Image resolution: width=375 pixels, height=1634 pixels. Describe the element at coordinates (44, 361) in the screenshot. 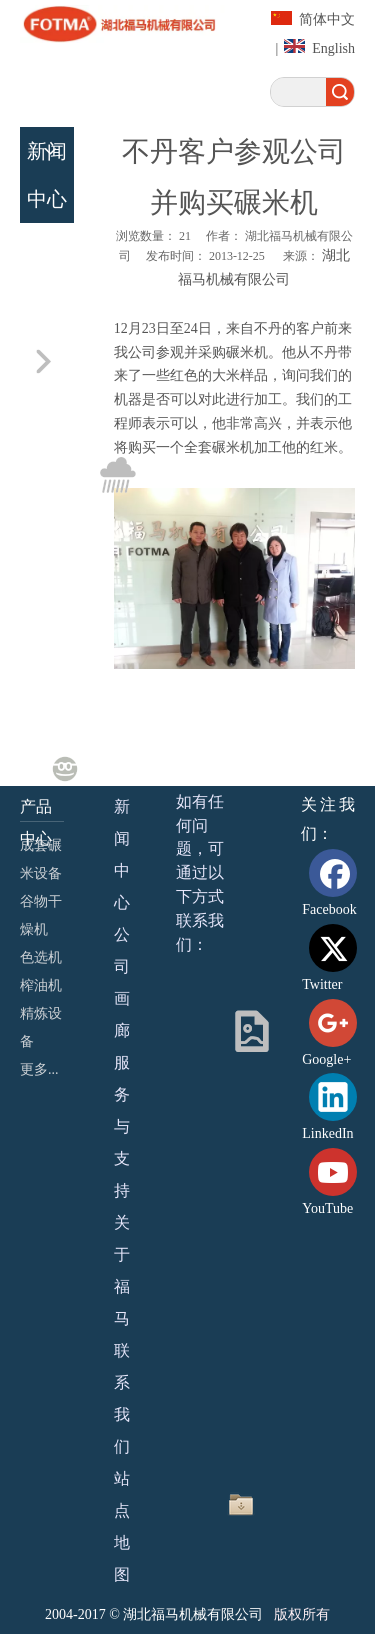

I see `navigate to the next item or page` at that location.